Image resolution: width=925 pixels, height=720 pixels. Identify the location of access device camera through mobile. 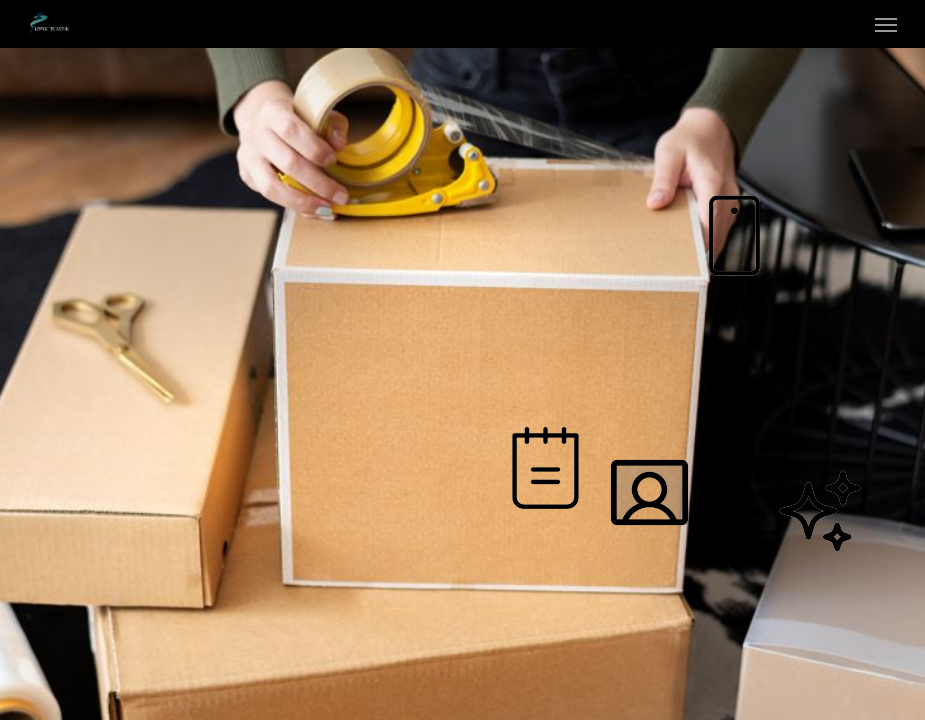
(734, 235).